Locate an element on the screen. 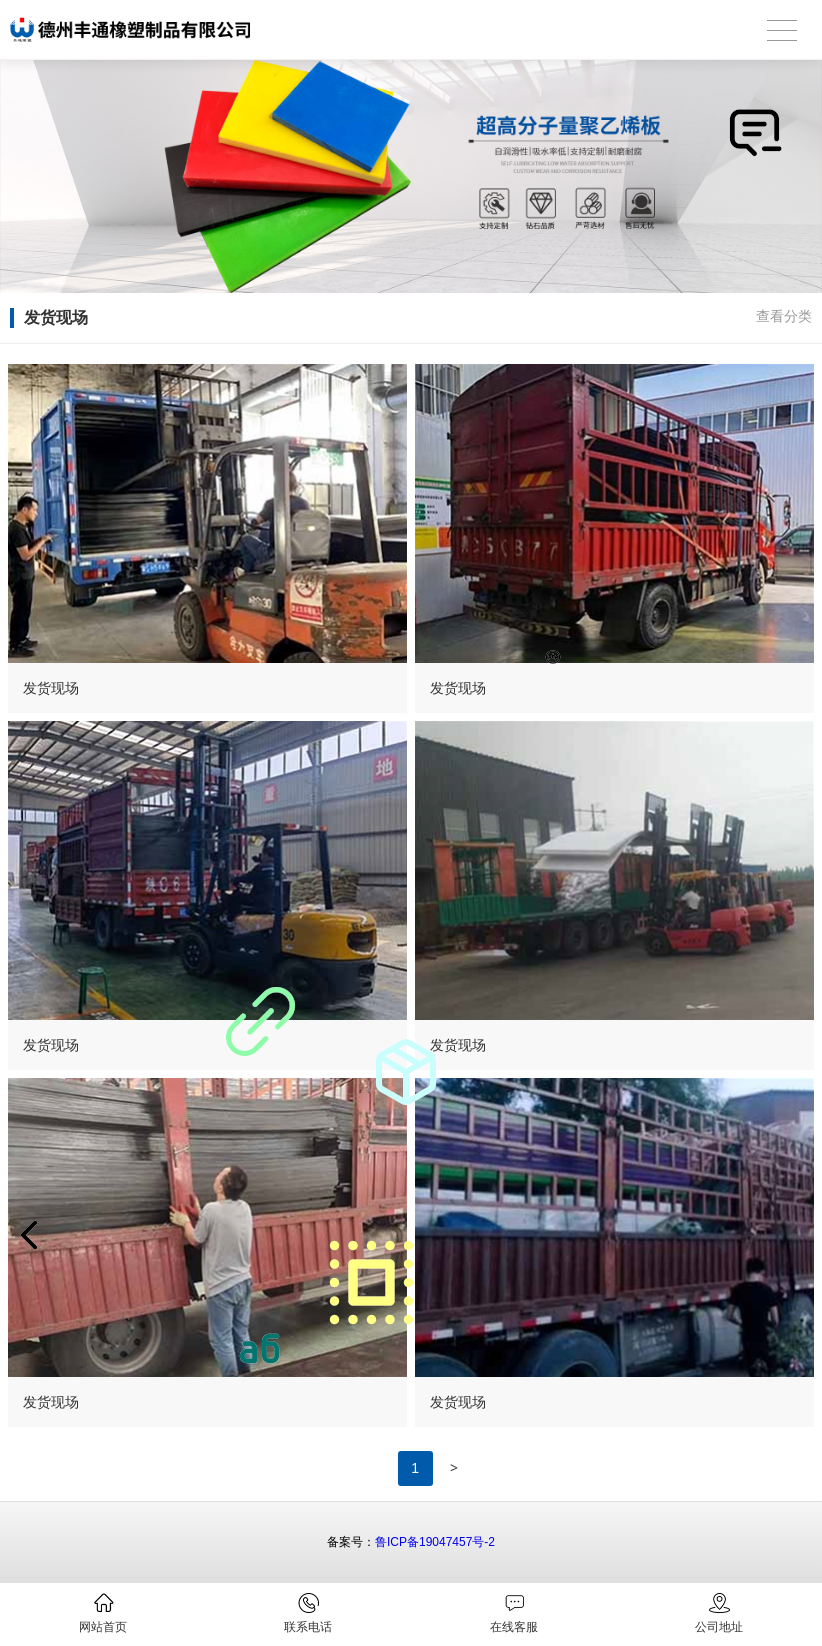 The height and width of the screenshot is (1646, 822). view package or shipment details is located at coordinates (406, 1072).